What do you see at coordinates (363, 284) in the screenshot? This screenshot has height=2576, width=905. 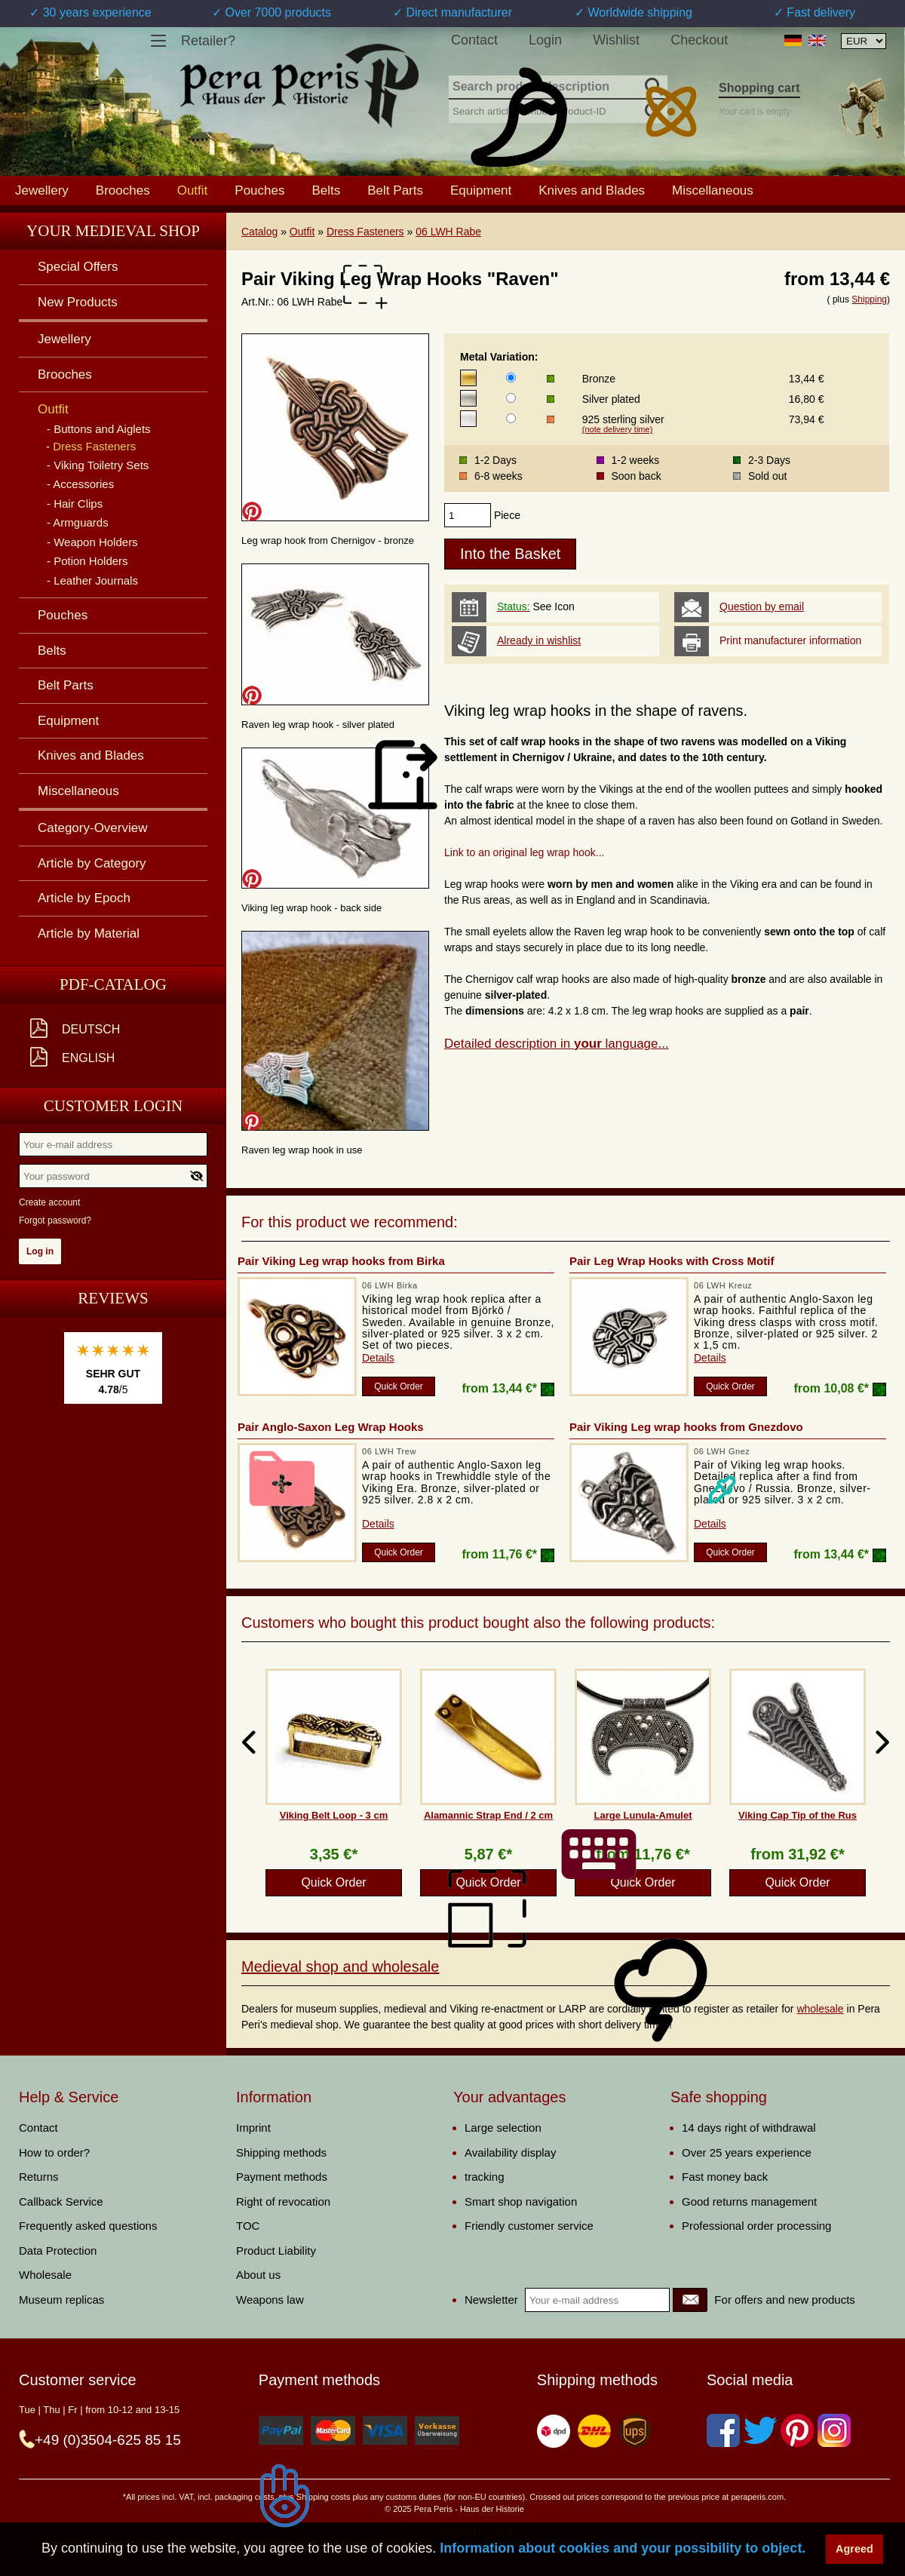 I see `add to current selection` at bounding box center [363, 284].